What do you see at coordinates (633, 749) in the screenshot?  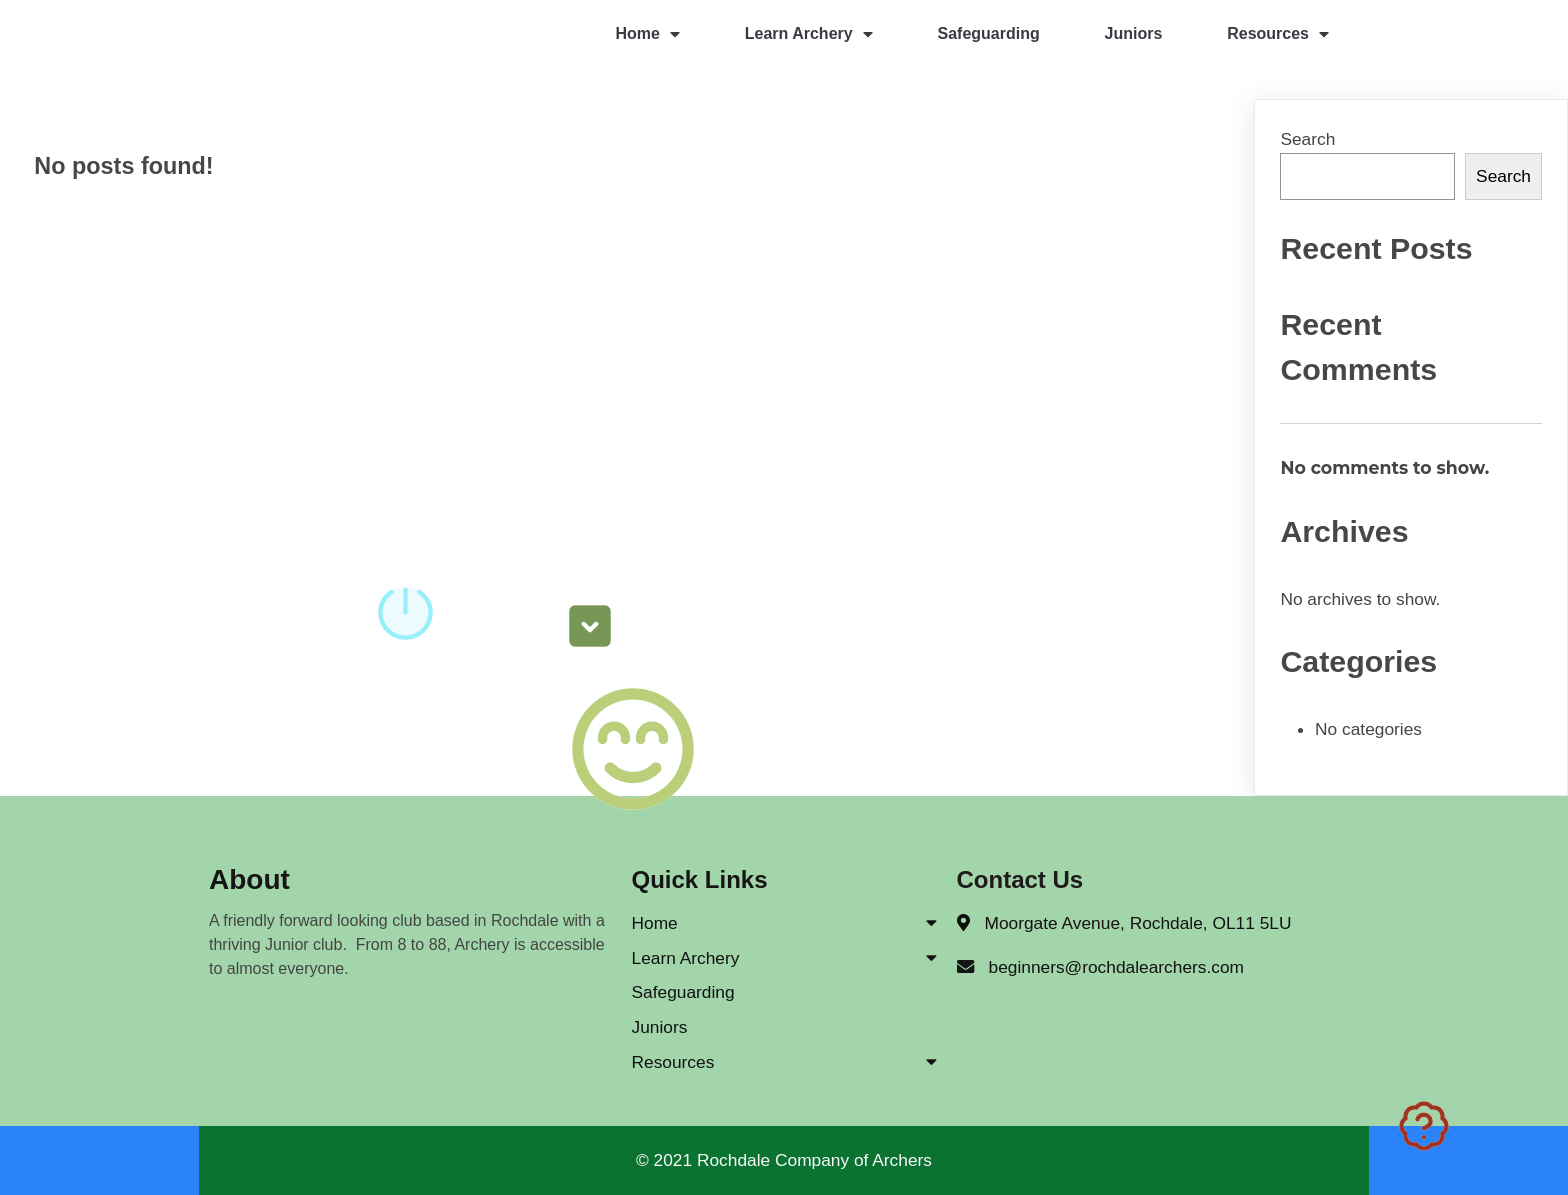 I see `add a positive reaction or emoji` at bounding box center [633, 749].